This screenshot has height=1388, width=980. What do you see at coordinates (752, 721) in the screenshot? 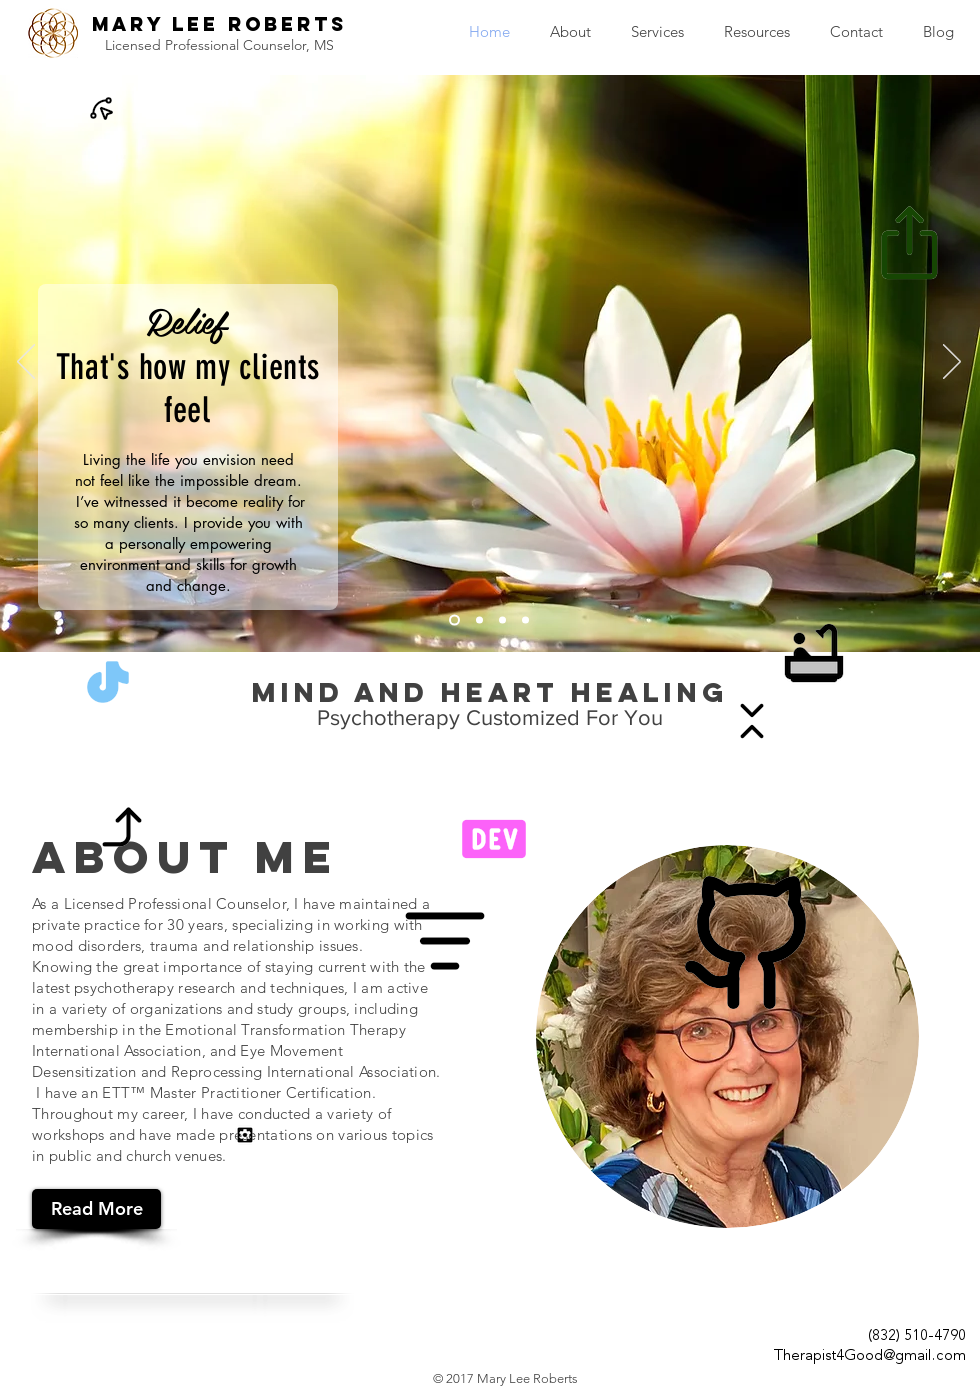
I see `collapse expanded content` at bounding box center [752, 721].